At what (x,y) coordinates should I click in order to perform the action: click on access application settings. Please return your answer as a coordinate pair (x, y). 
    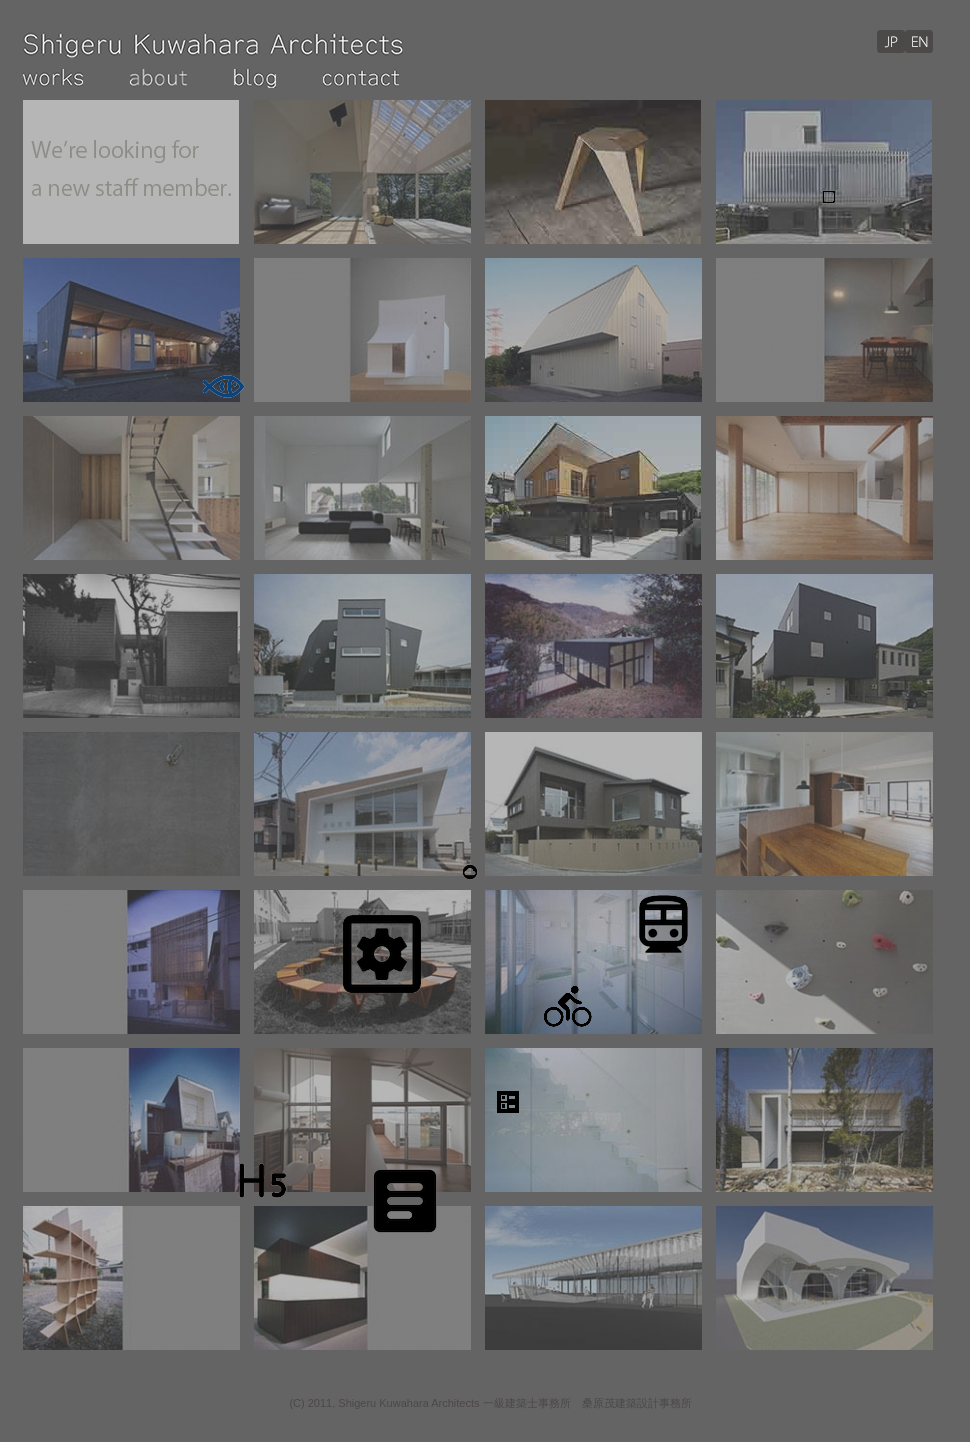
    Looking at the image, I should click on (382, 954).